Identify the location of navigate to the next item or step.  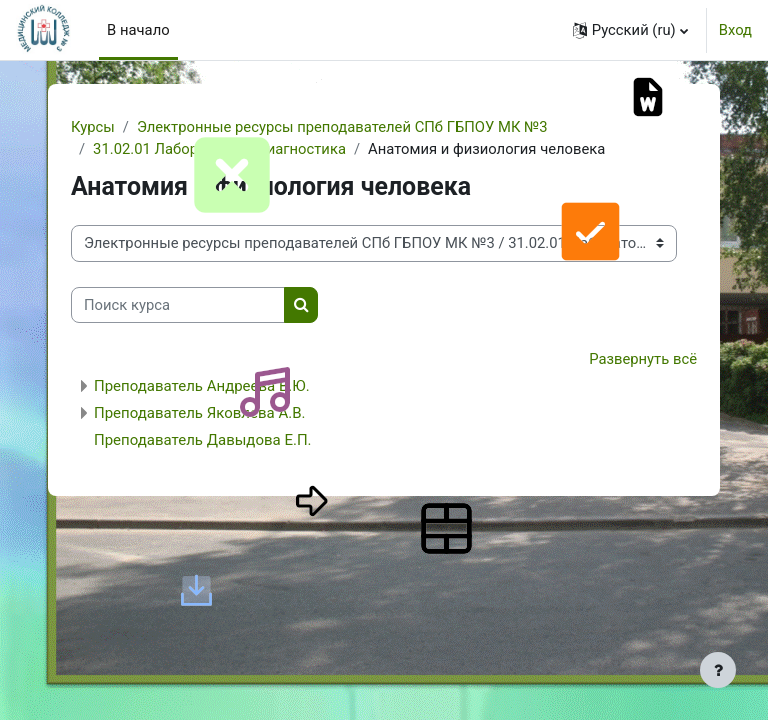
(311, 501).